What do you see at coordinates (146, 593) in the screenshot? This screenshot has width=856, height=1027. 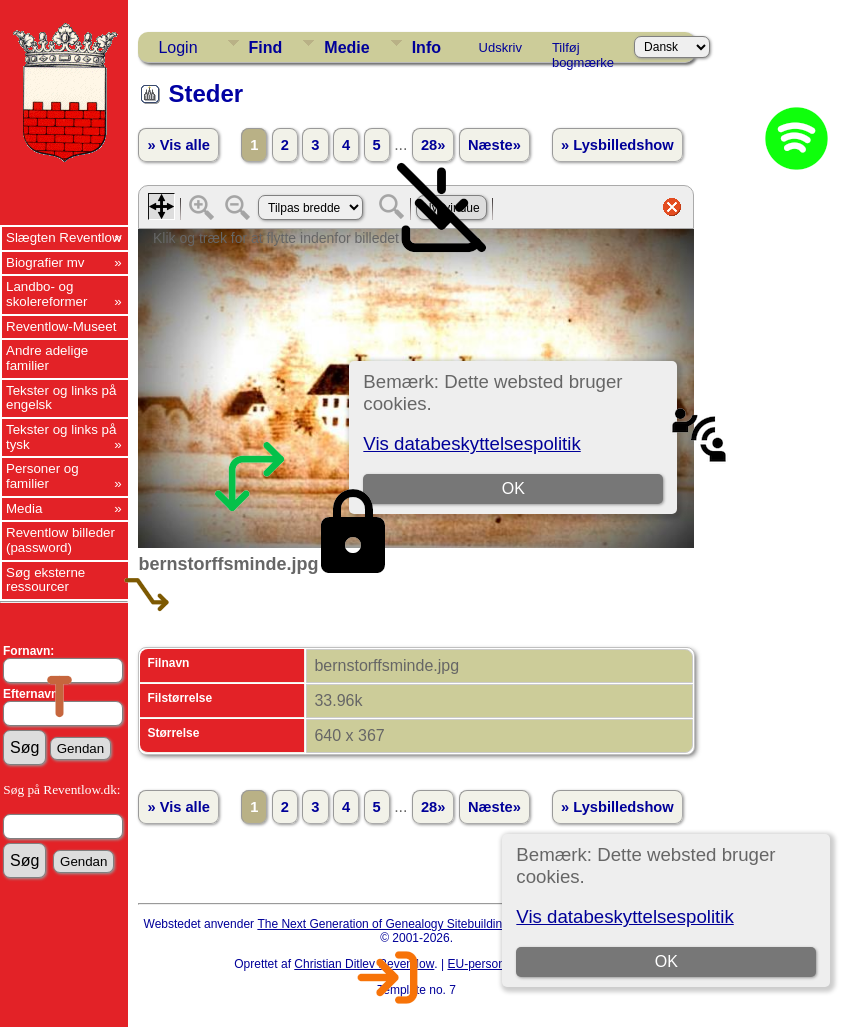 I see `indicates a declining trend or decrease in value` at bounding box center [146, 593].